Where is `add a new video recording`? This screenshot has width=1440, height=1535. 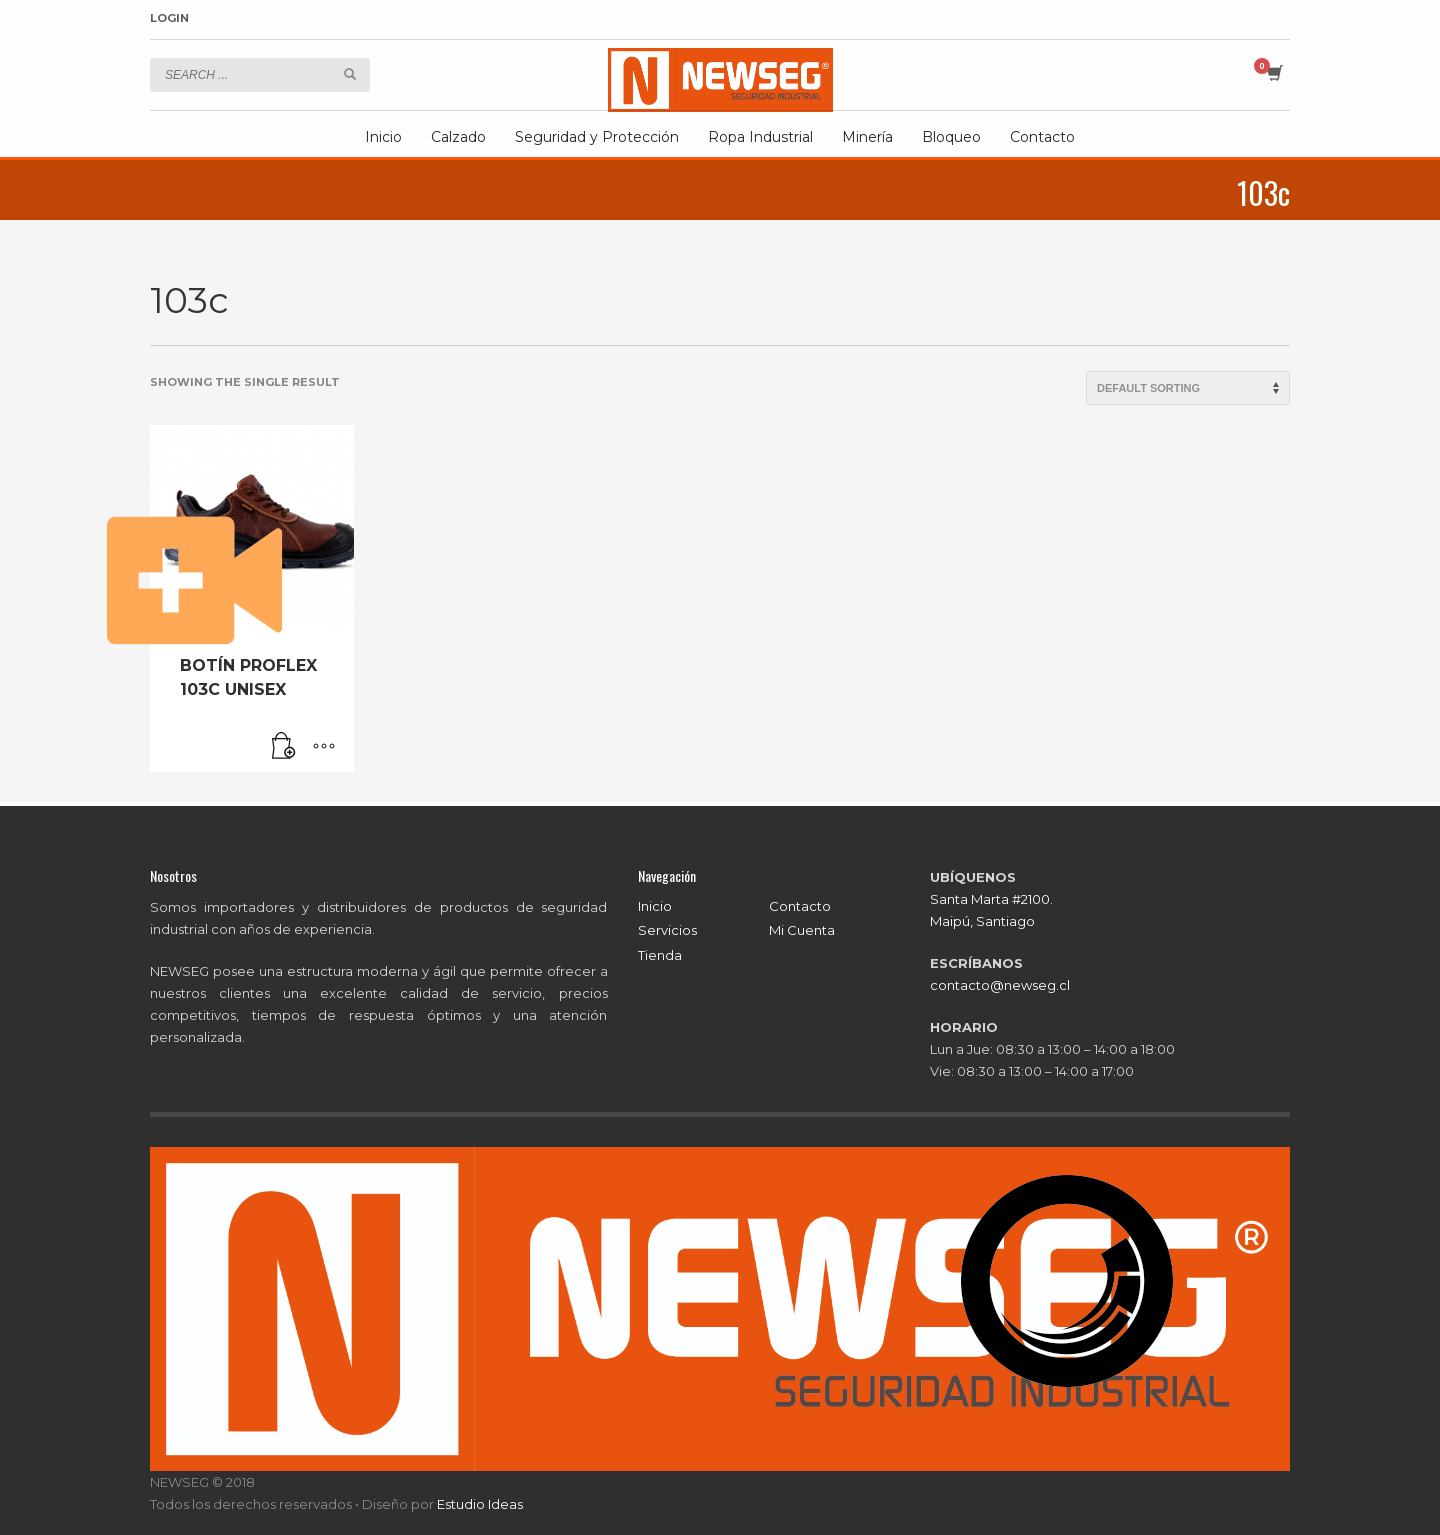
add a new video recording is located at coordinates (194, 580).